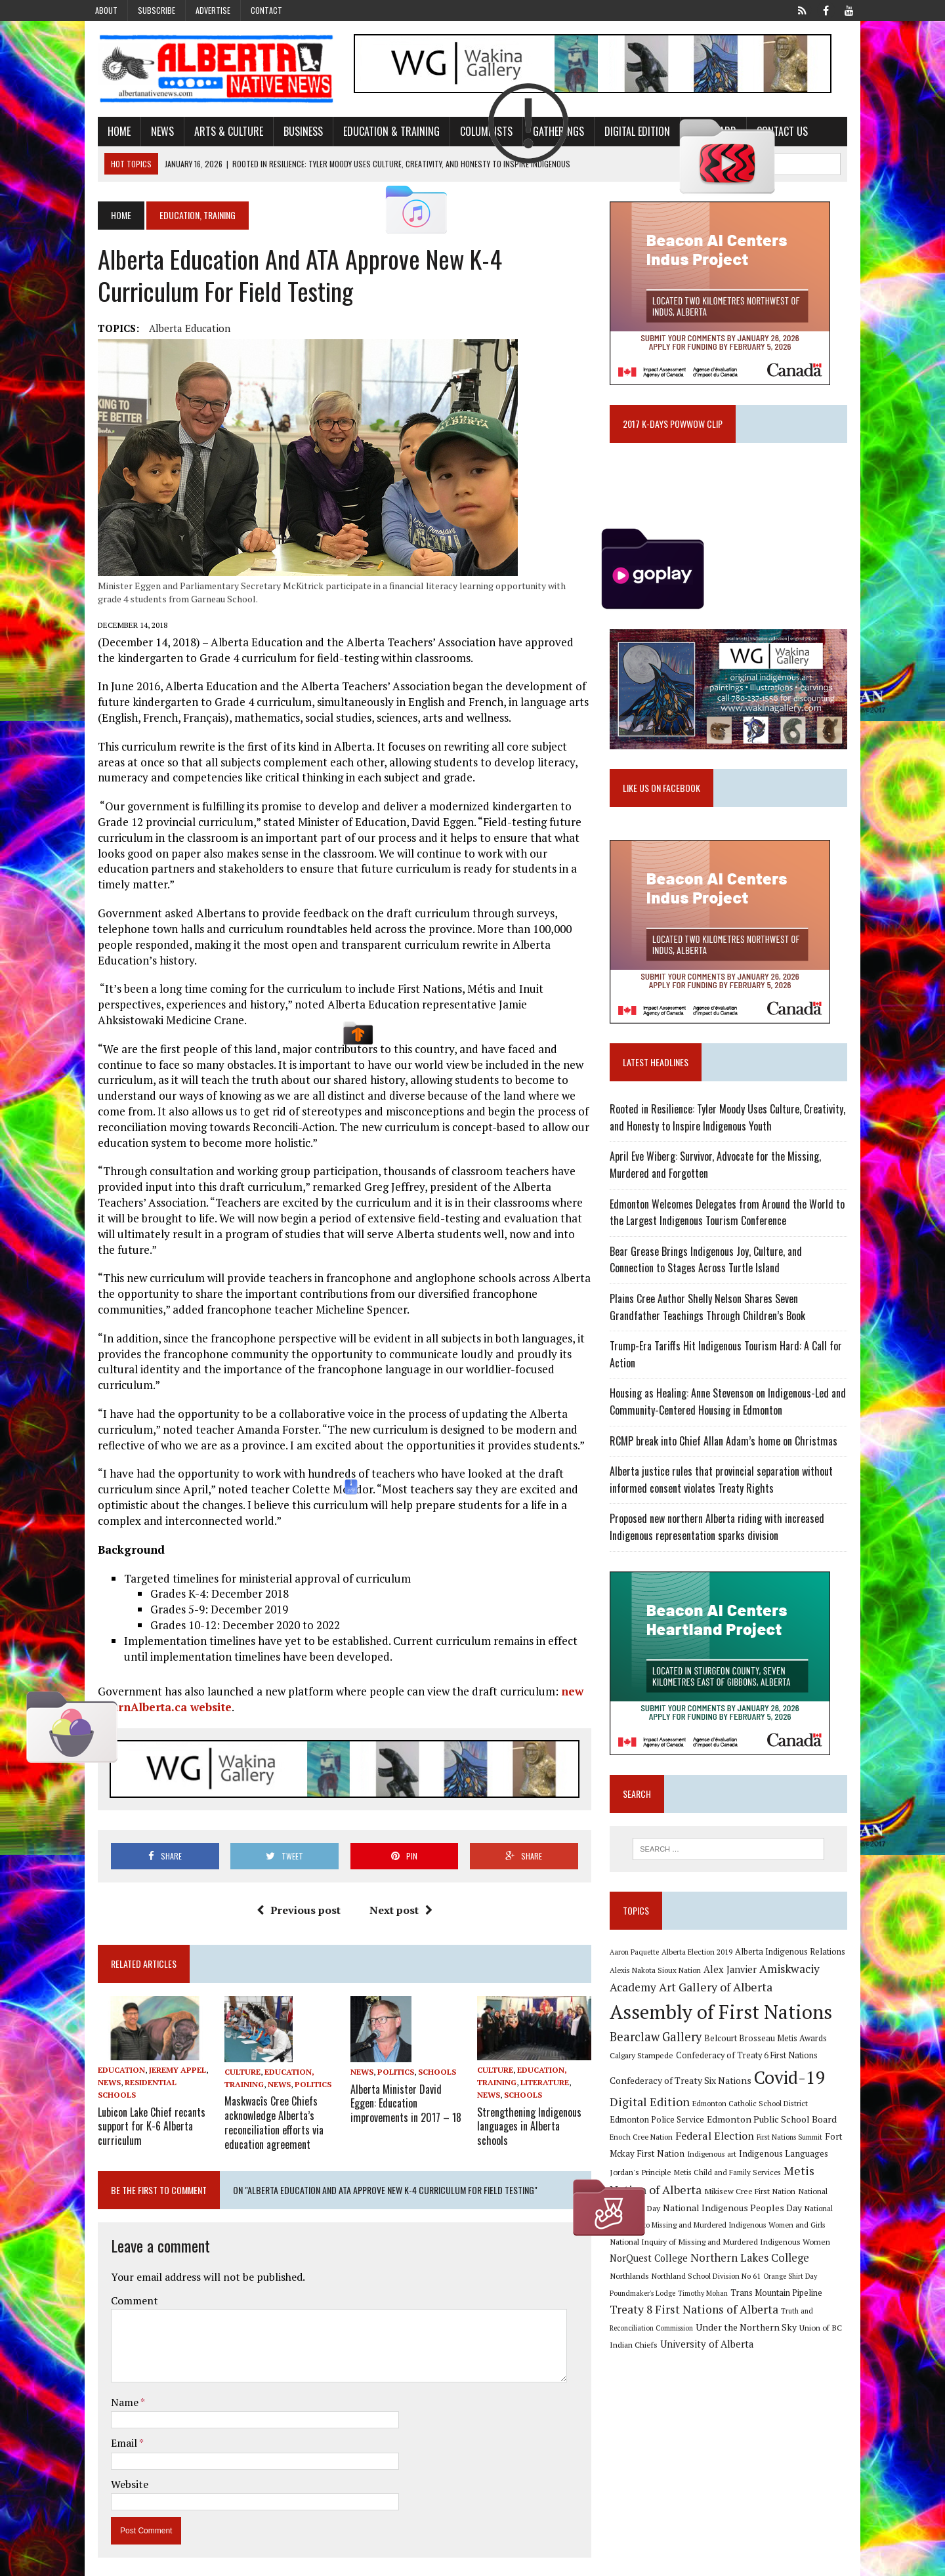 The height and width of the screenshot is (2576, 945). I want to click on indicates an app has encountered an error, so click(528, 123).